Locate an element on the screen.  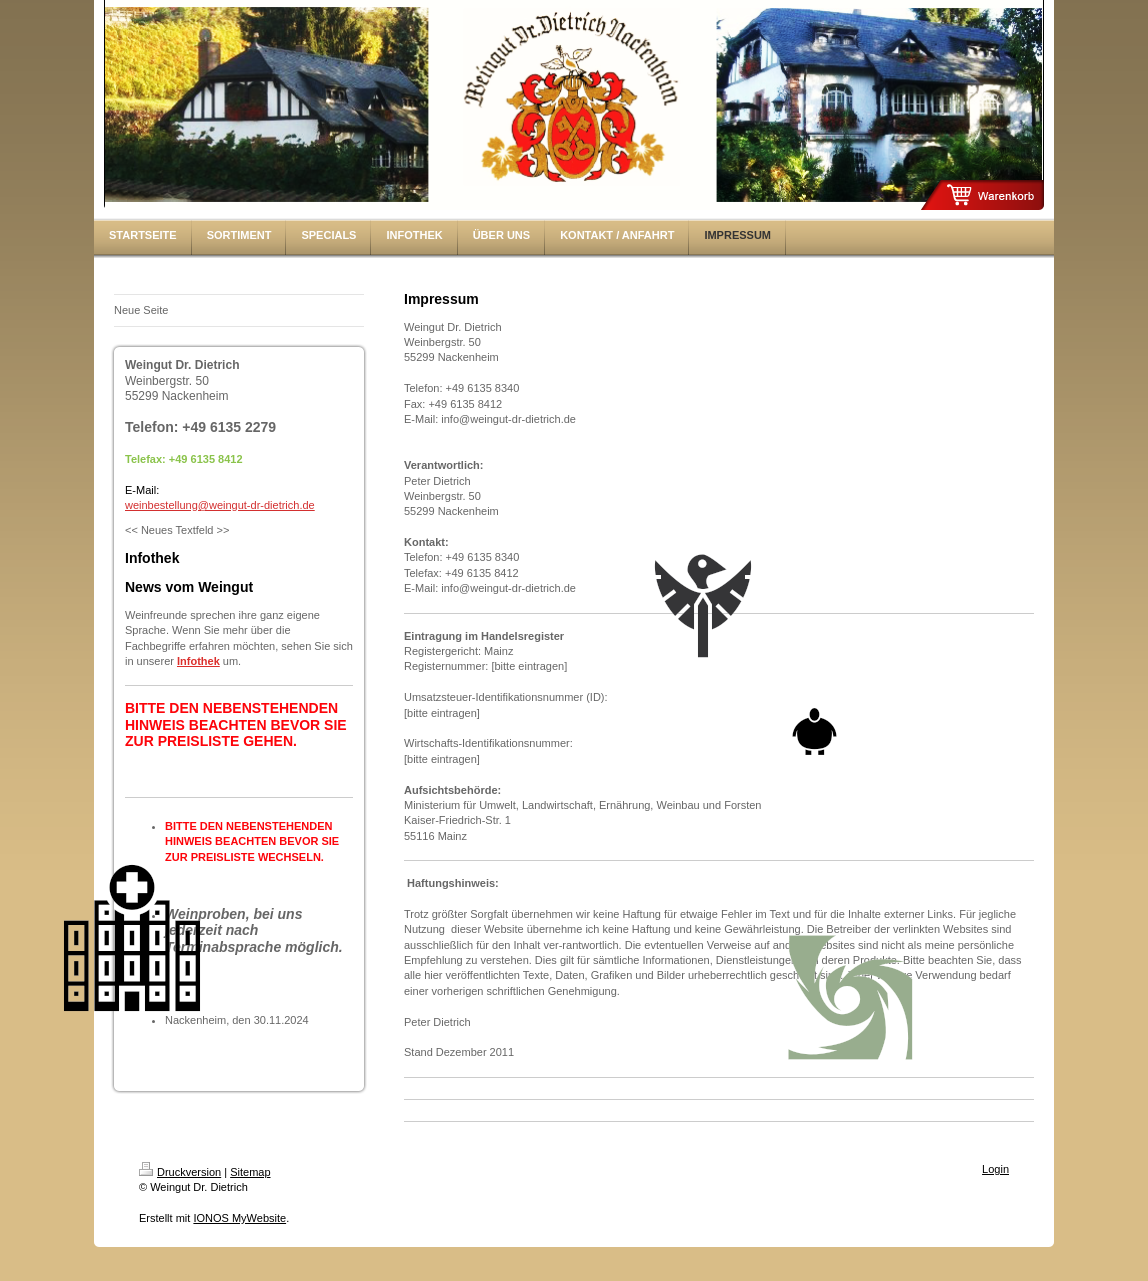
indicates a character's weight or body type stat is located at coordinates (814, 731).